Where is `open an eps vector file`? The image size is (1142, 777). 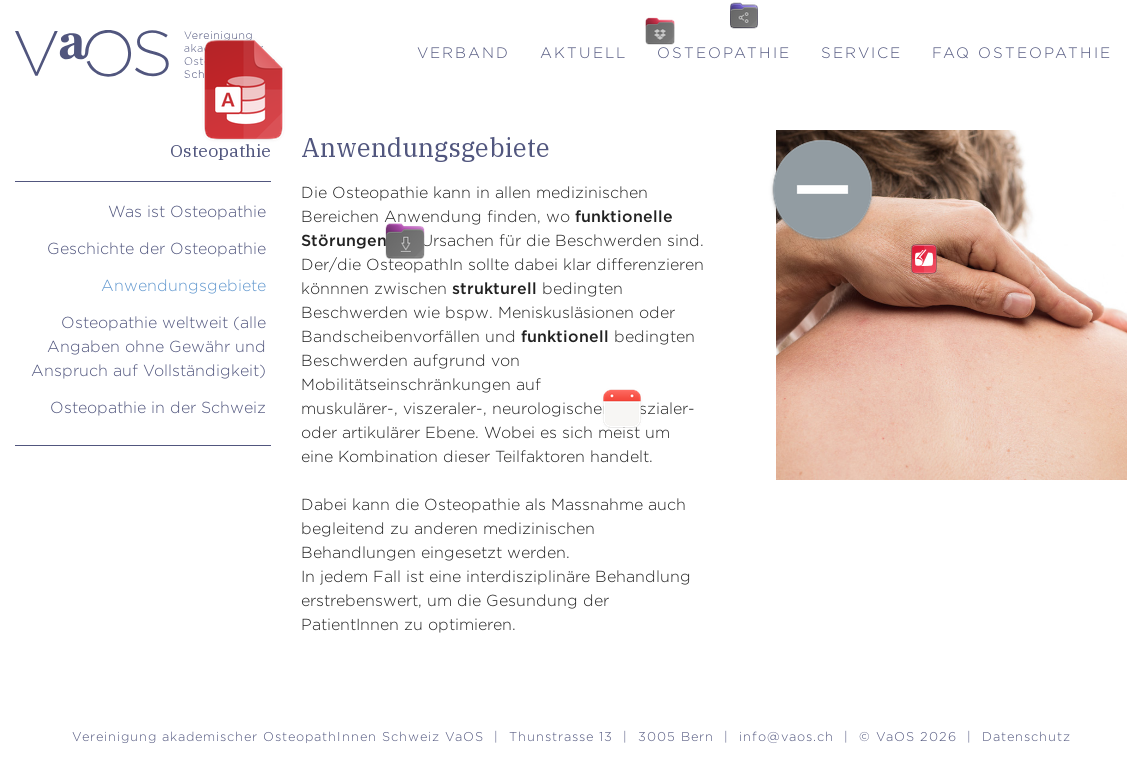 open an eps vector file is located at coordinates (924, 259).